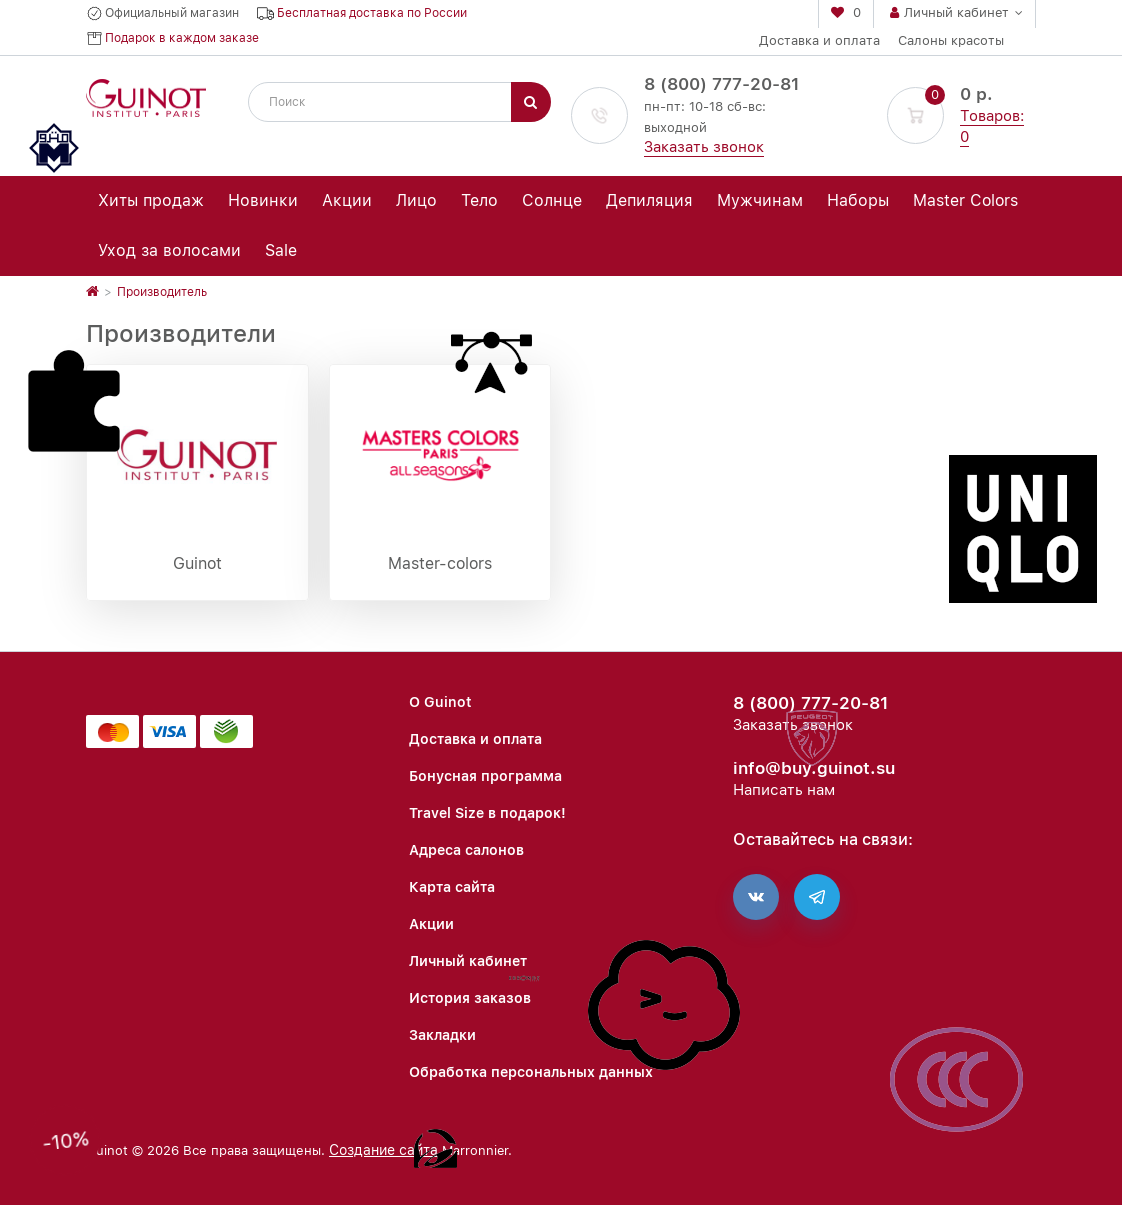  I want to click on Peugeot brand logo, so click(812, 738).